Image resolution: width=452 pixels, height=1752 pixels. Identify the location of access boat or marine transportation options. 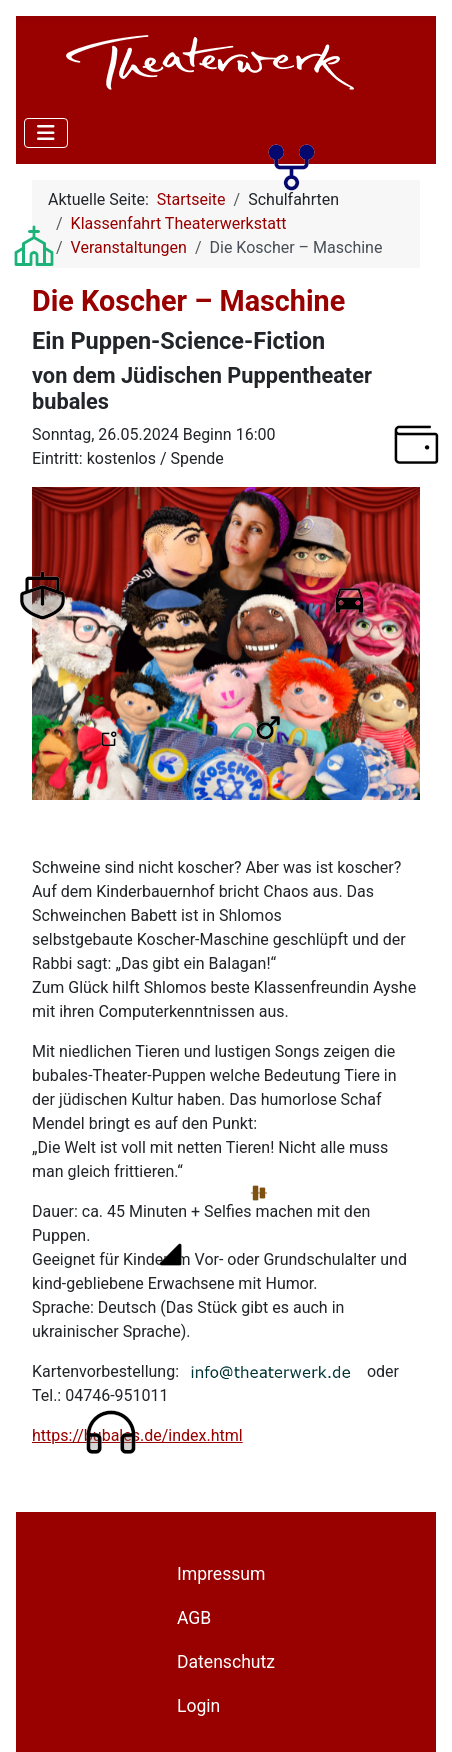
(42, 595).